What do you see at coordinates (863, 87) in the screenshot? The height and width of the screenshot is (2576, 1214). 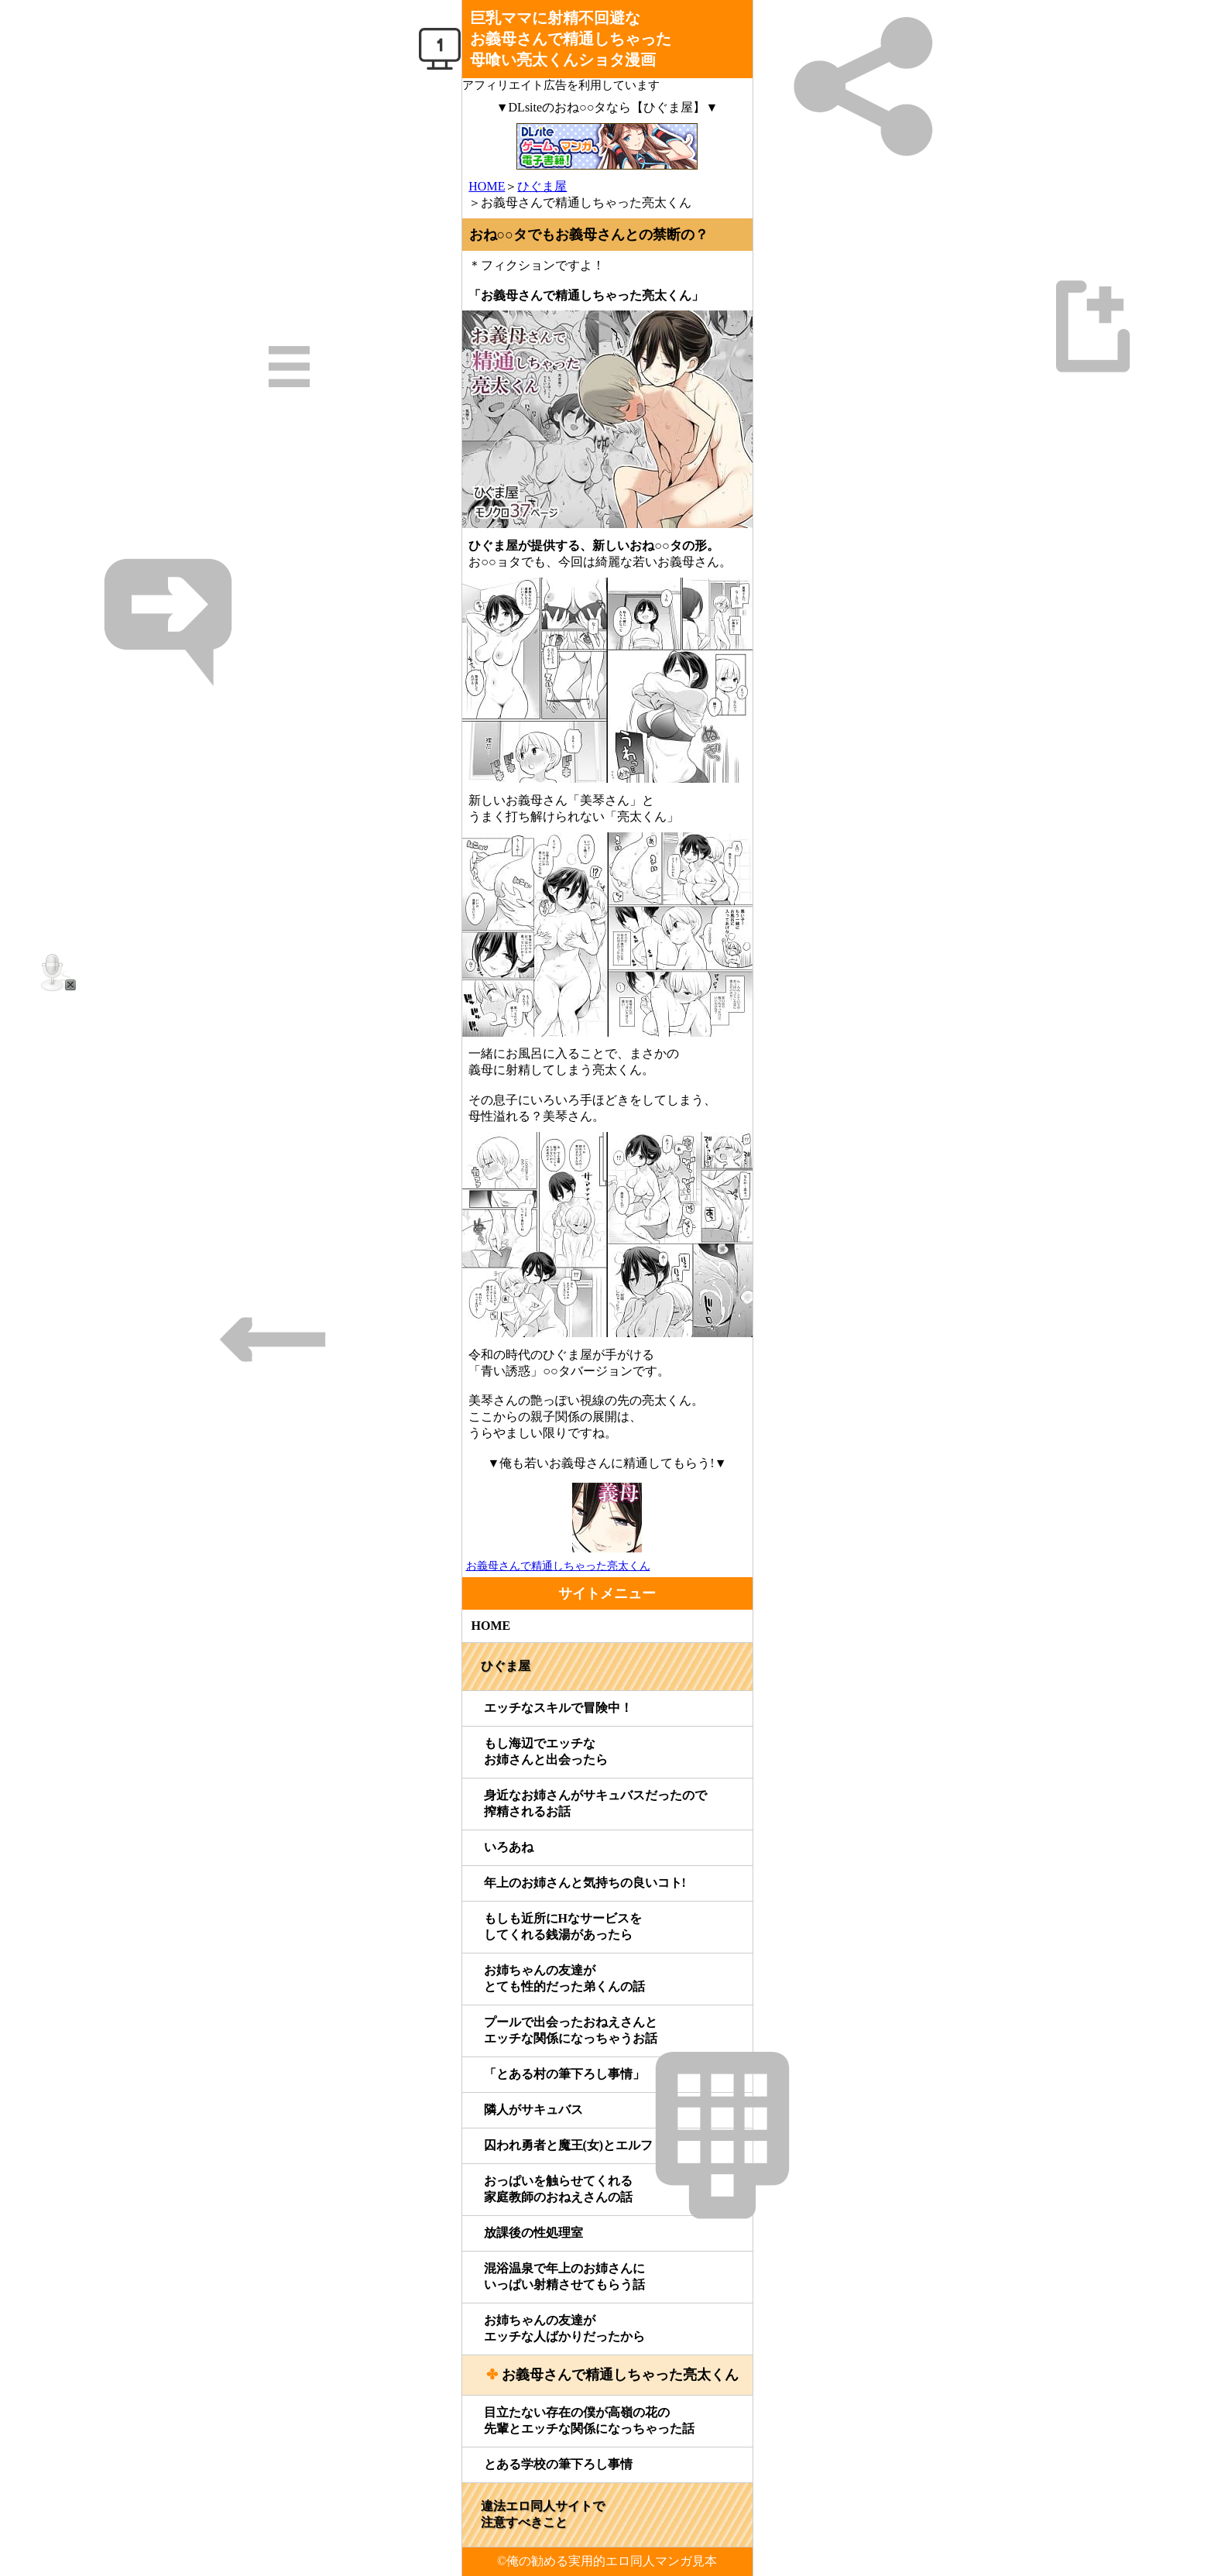 I see `access sharing preferences and settings` at bounding box center [863, 87].